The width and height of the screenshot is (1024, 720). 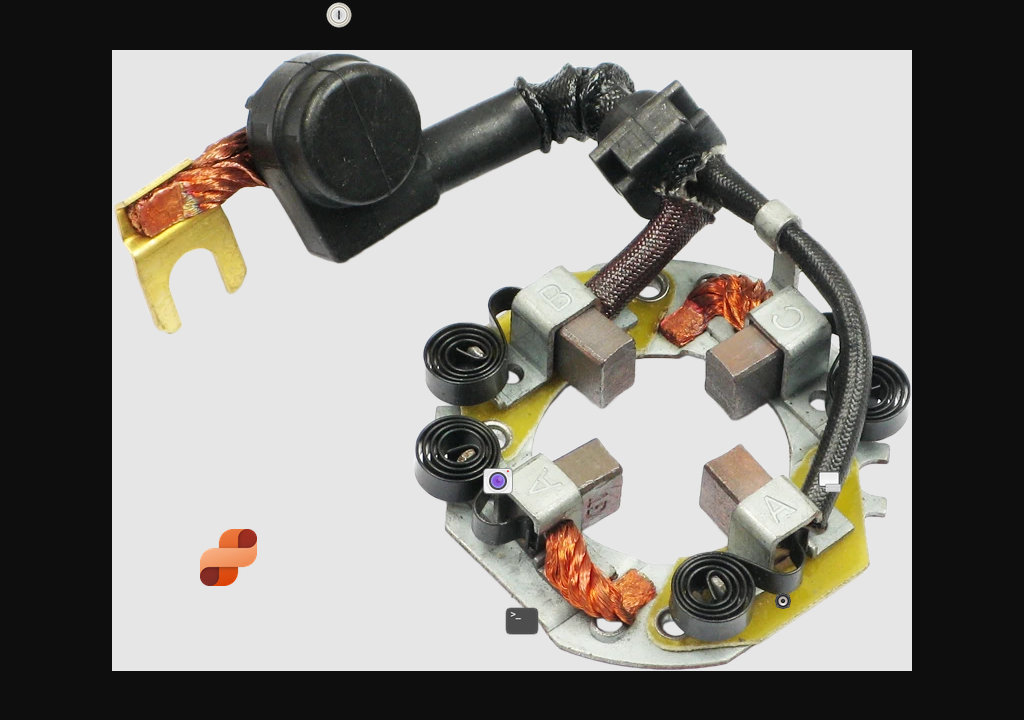 What do you see at coordinates (783, 601) in the screenshot?
I see `adjust speaker or audio output settings` at bounding box center [783, 601].